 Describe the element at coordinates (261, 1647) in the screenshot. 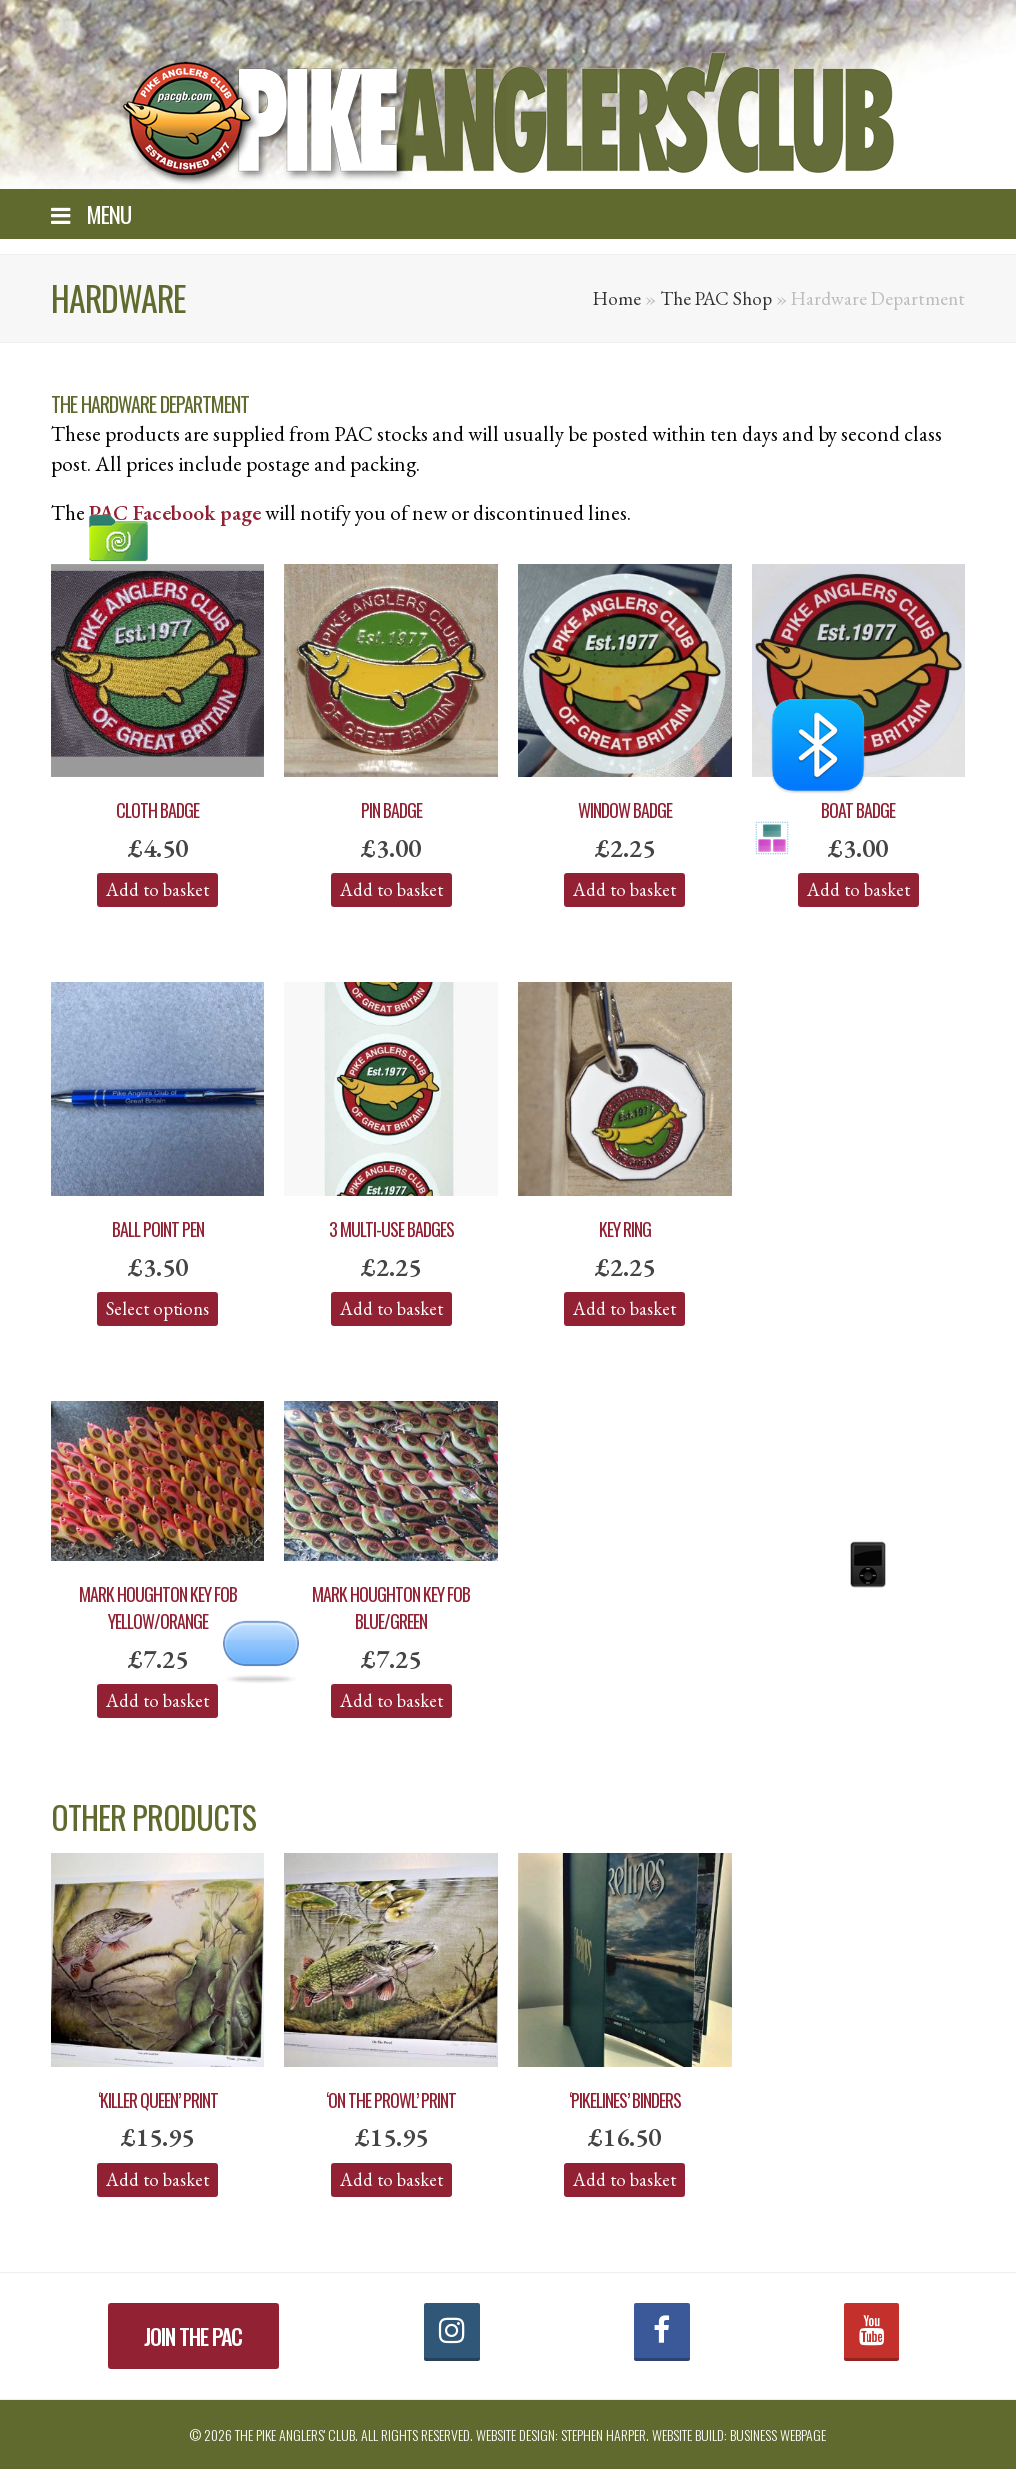

I see `add or manage labels for items` at that location.